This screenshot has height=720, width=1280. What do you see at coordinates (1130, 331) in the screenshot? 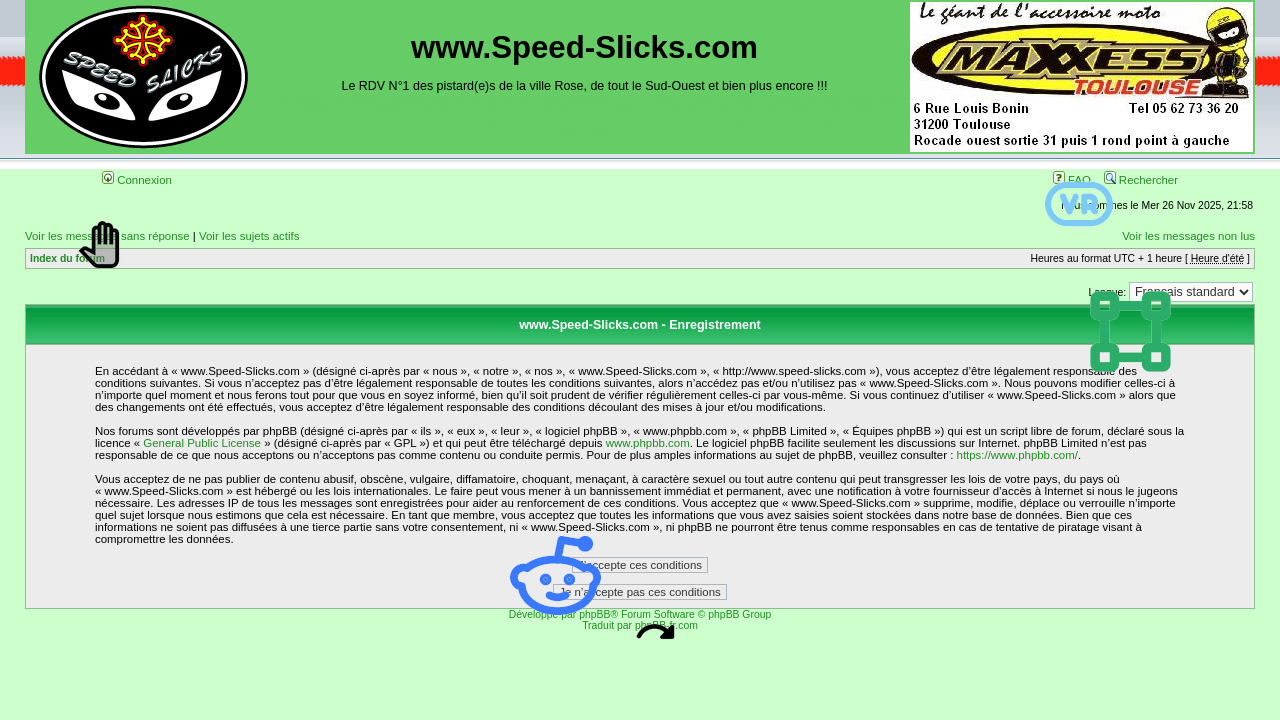
I see `adjust selection or crop boundaries` at bounding box center [1130, 331].